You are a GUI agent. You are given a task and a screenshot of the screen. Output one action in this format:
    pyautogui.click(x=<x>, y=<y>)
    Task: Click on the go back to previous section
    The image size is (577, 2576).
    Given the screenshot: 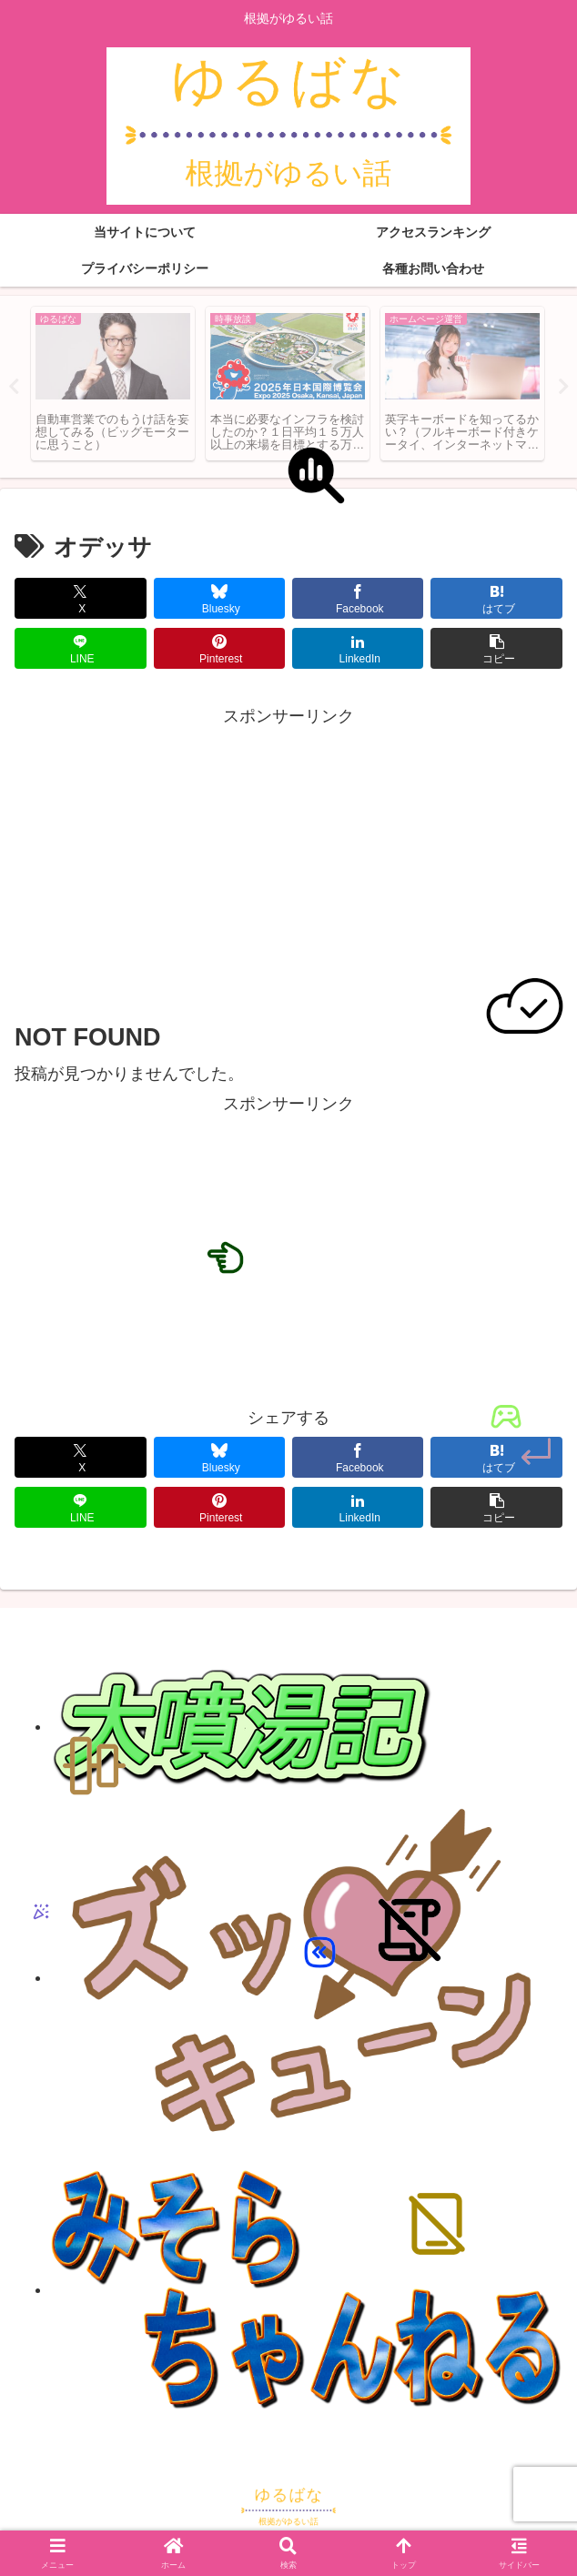 What is the action you would take?
    pyautogui.click(x=319, y=1952)
    